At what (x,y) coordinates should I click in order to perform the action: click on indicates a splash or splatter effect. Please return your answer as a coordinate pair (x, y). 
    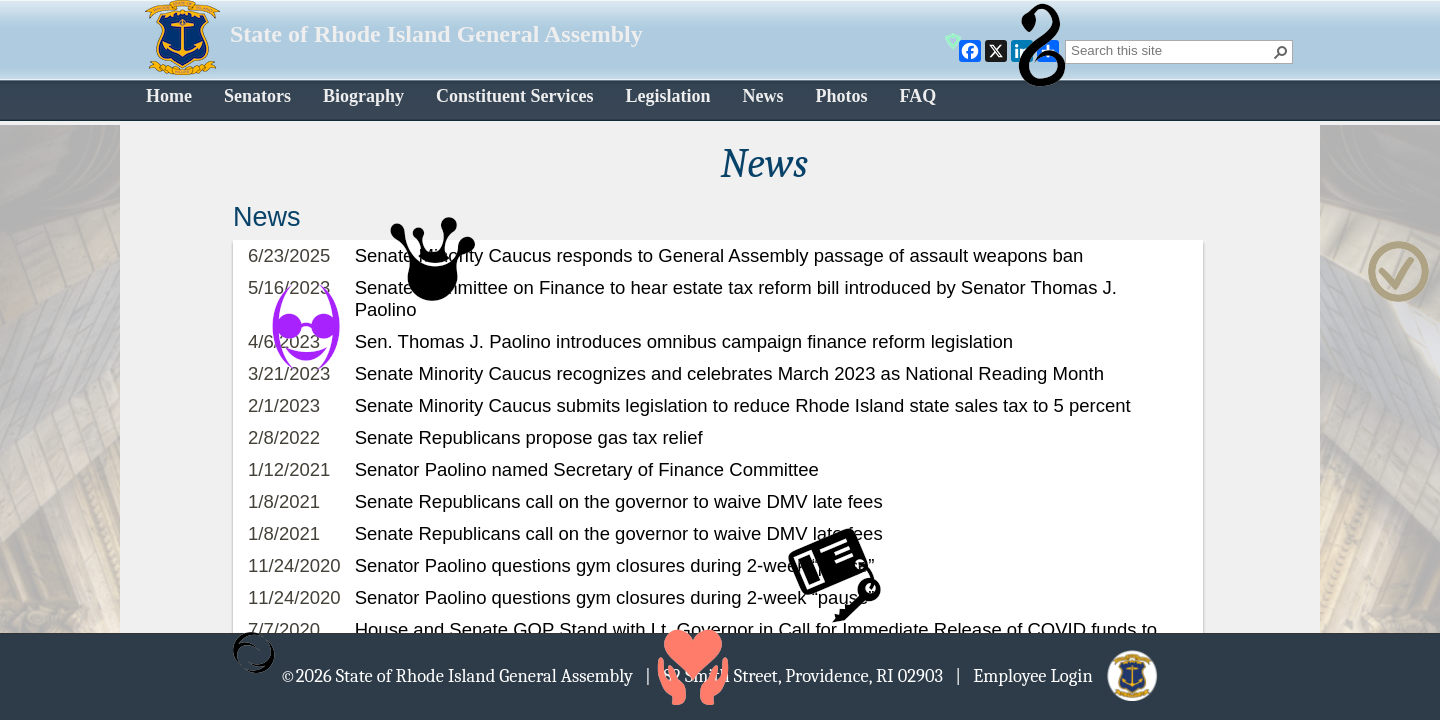
    Looking at the image, I should click on (432, 258).